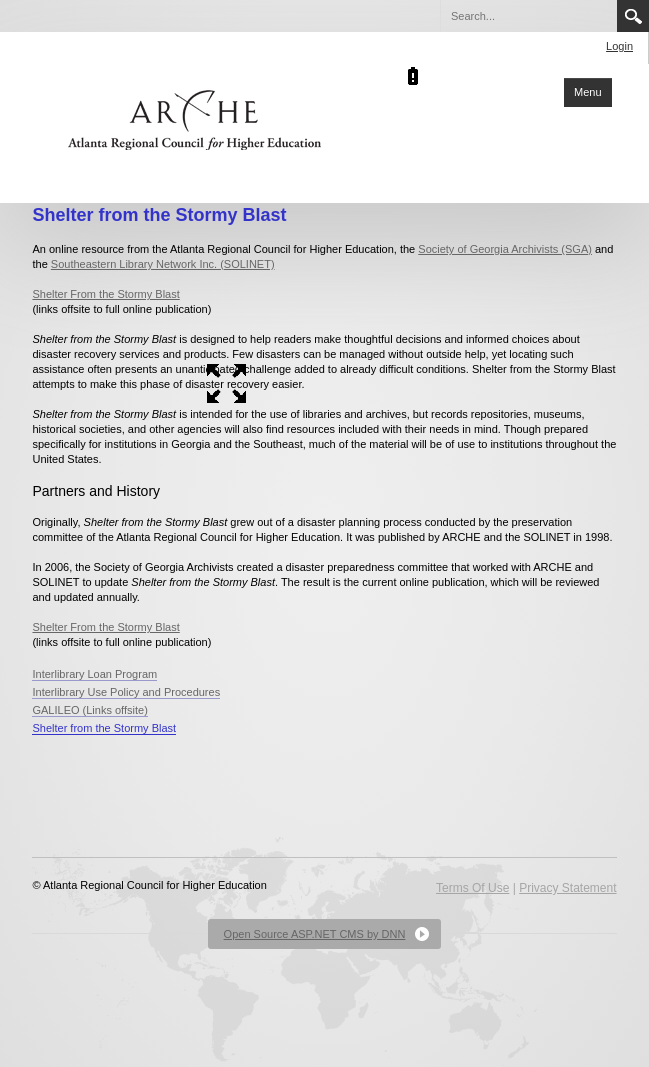  What do you see at coordinates (413, 76) in the screenshot?
I see `indicates low battery warning` at bounding box center [413, 76].